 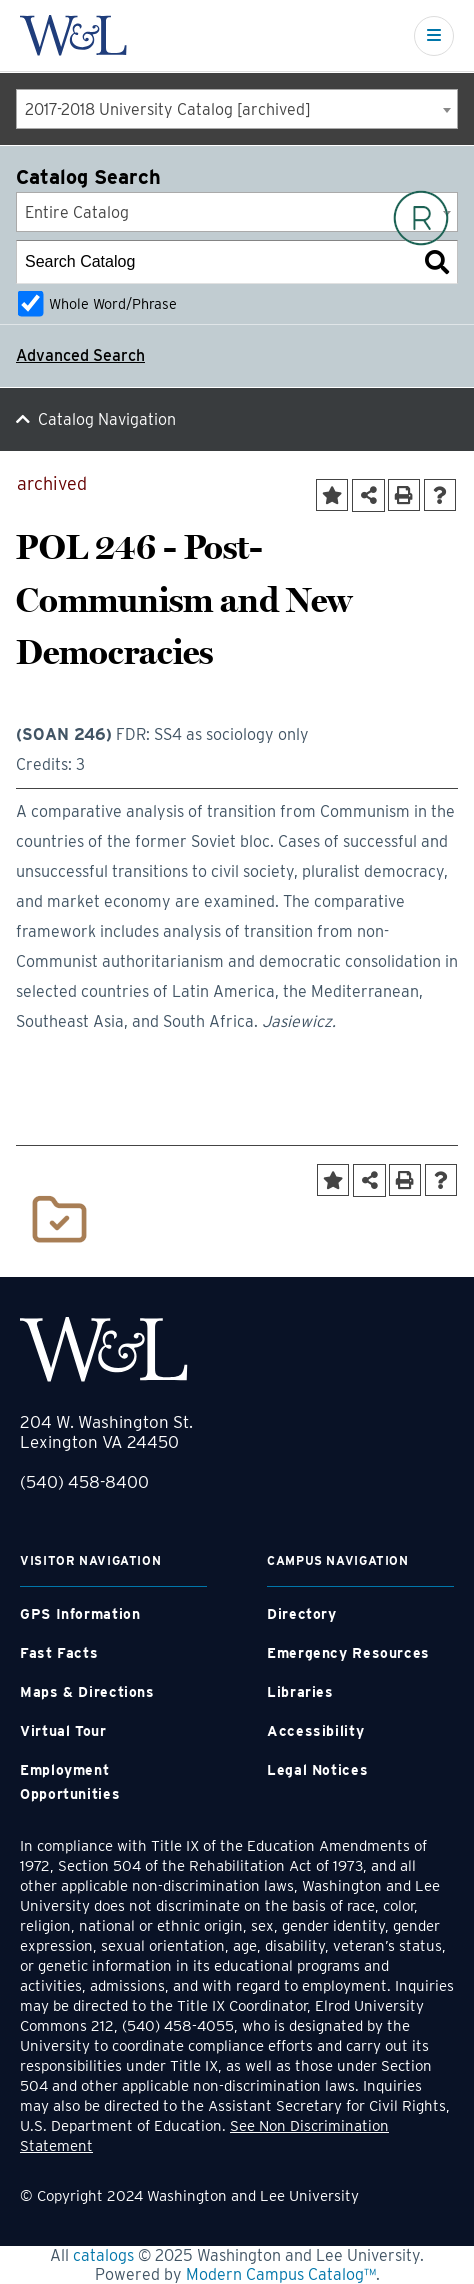 What do you see at coordinates (59, 1220) in the screenshot?
I see `folder successfully verified or validated` at bounding box center [59, 1220].